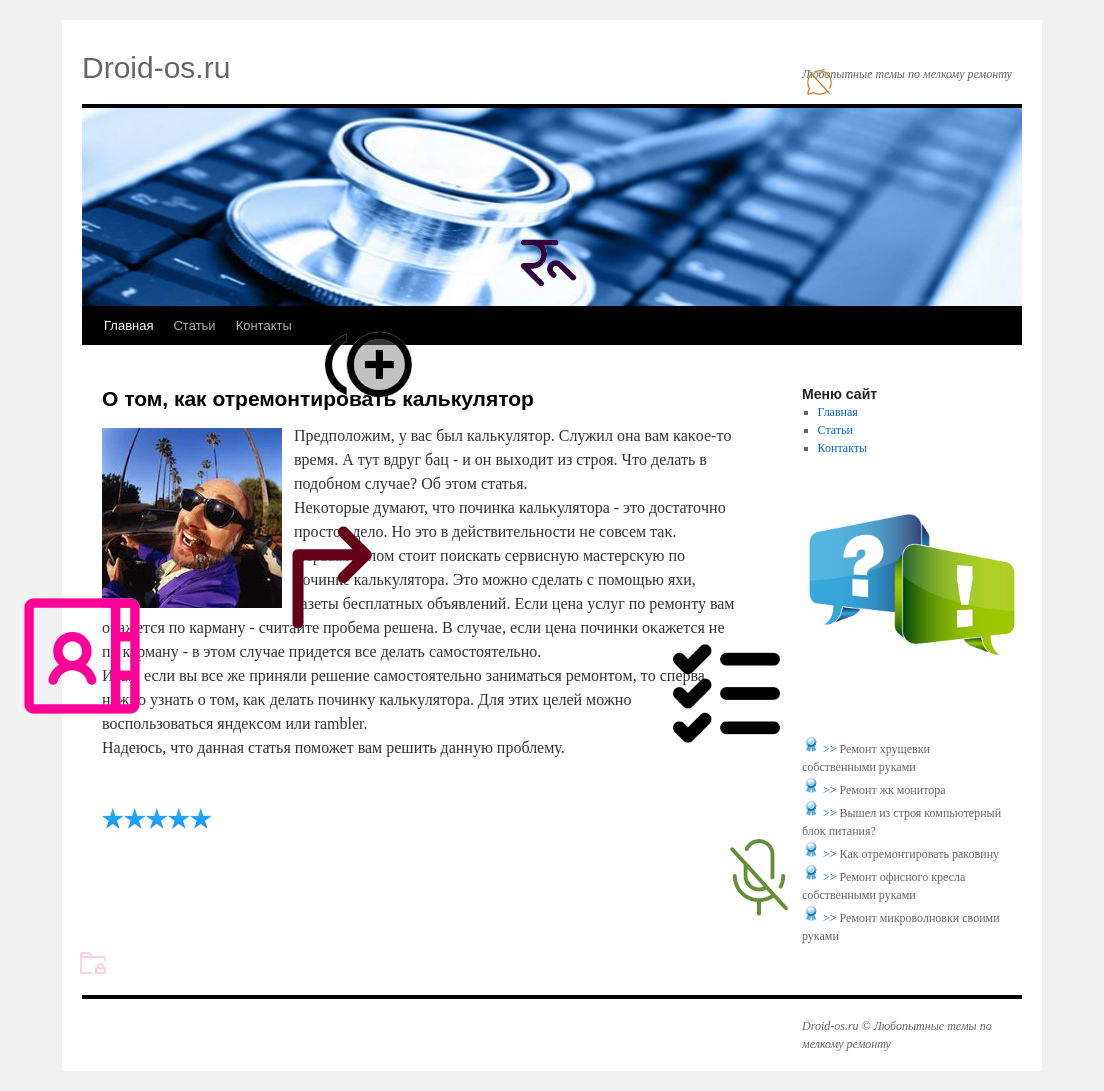 The image size is (1104, 1091). I want to click on indicates nepalese rupee currency, so click(547, 263).